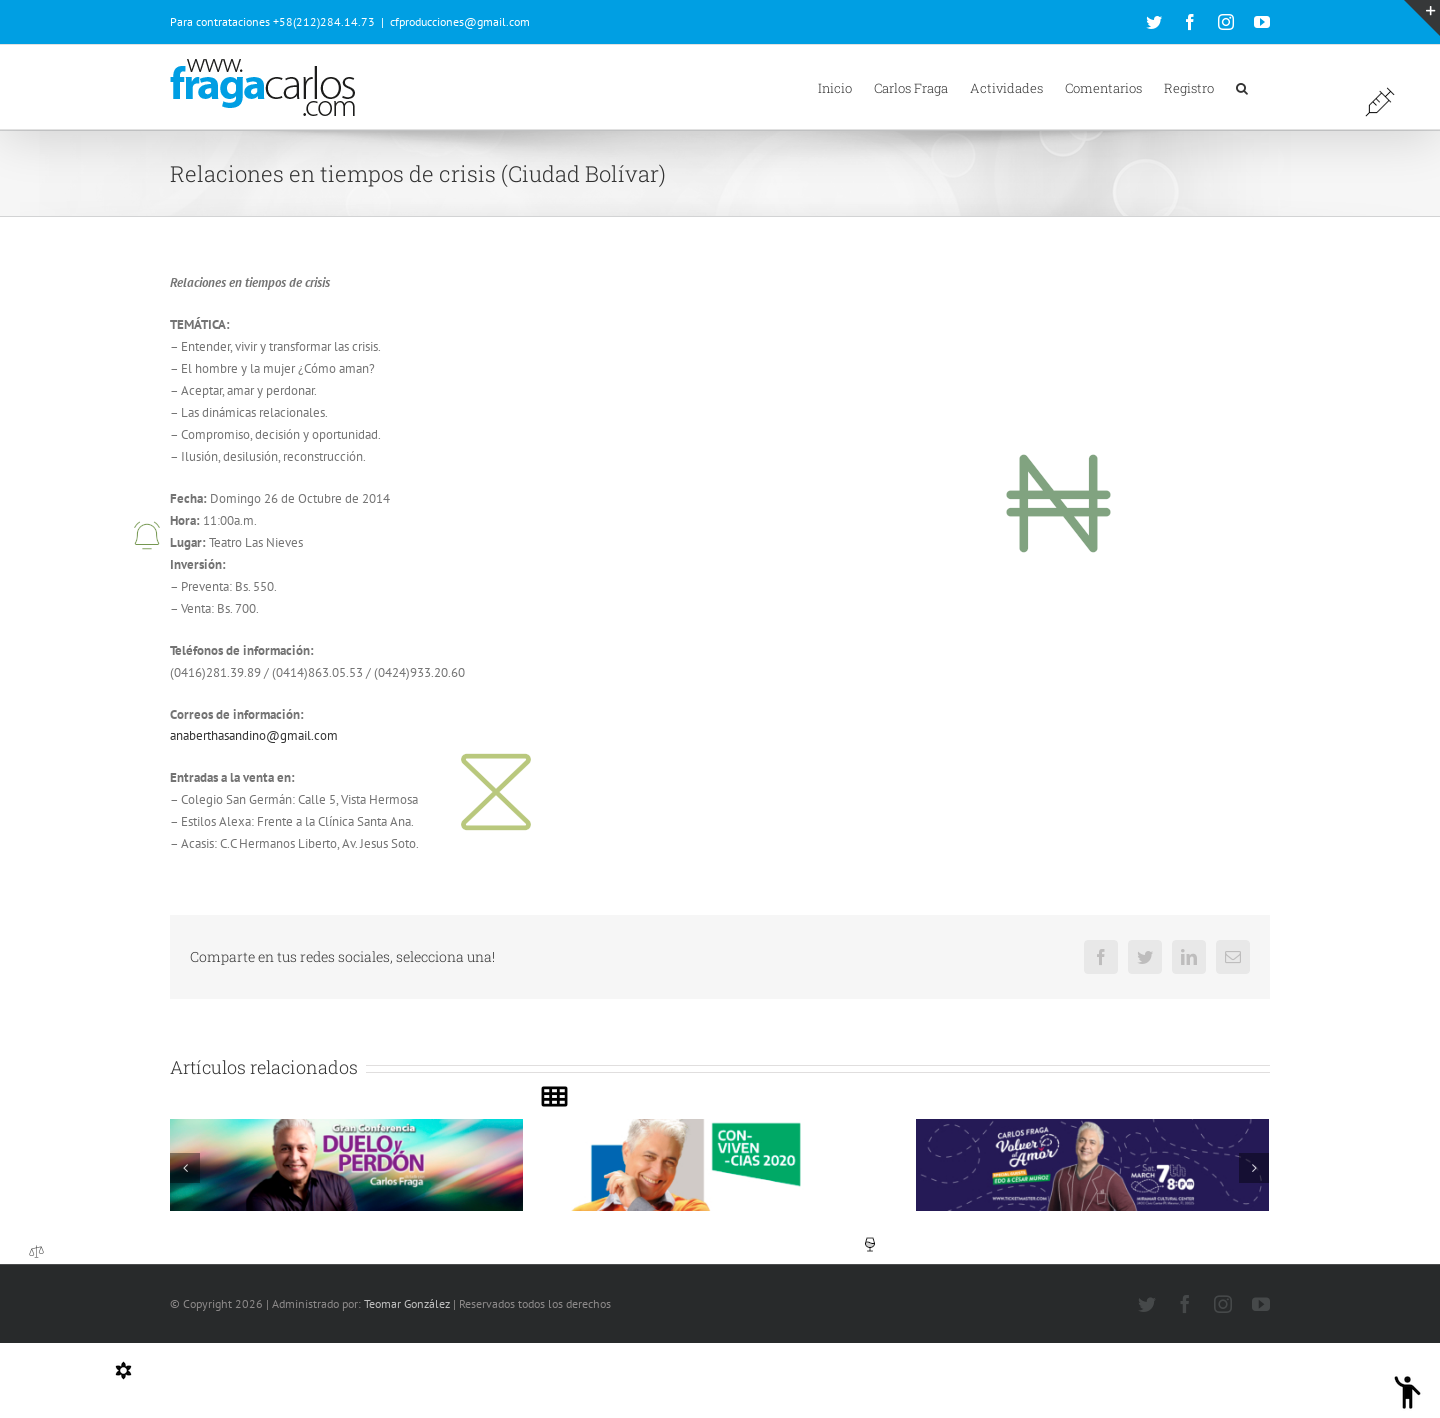 The image size is (1440, 1418). I want to click on apply a vintage or retro photo filter, so click(123, 1370).